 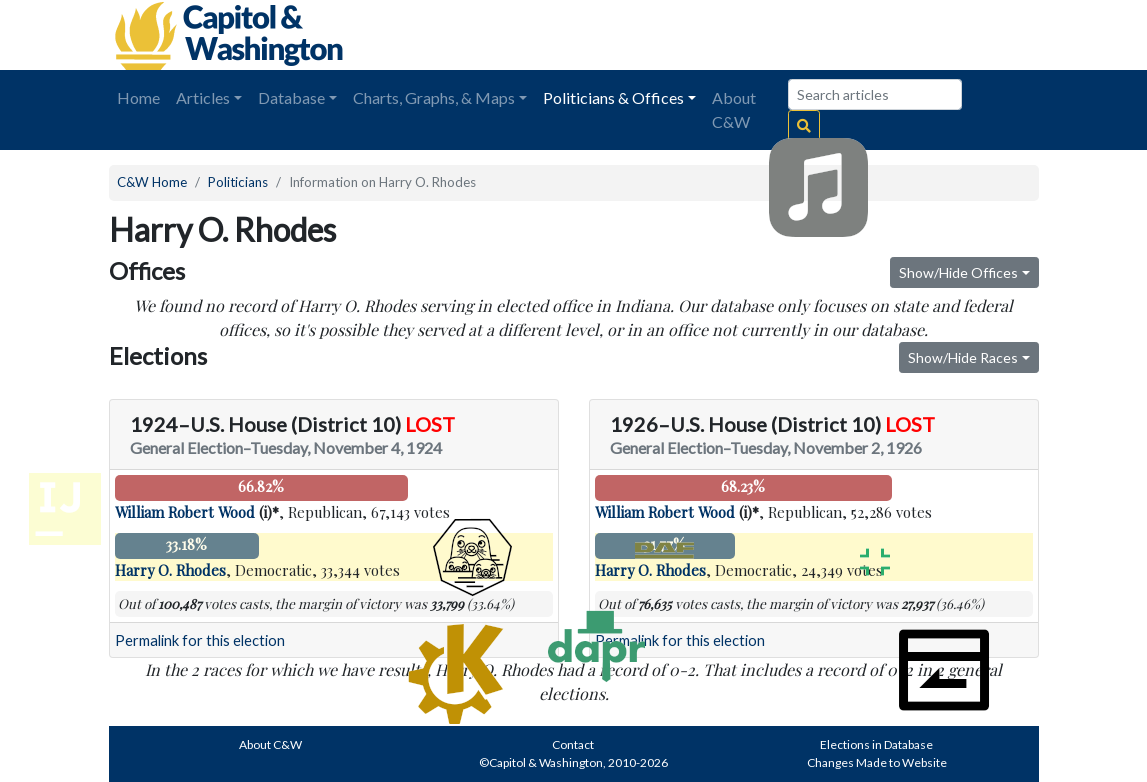 I want to click on DAF Trucks company logo, so click(x=664, y=550).